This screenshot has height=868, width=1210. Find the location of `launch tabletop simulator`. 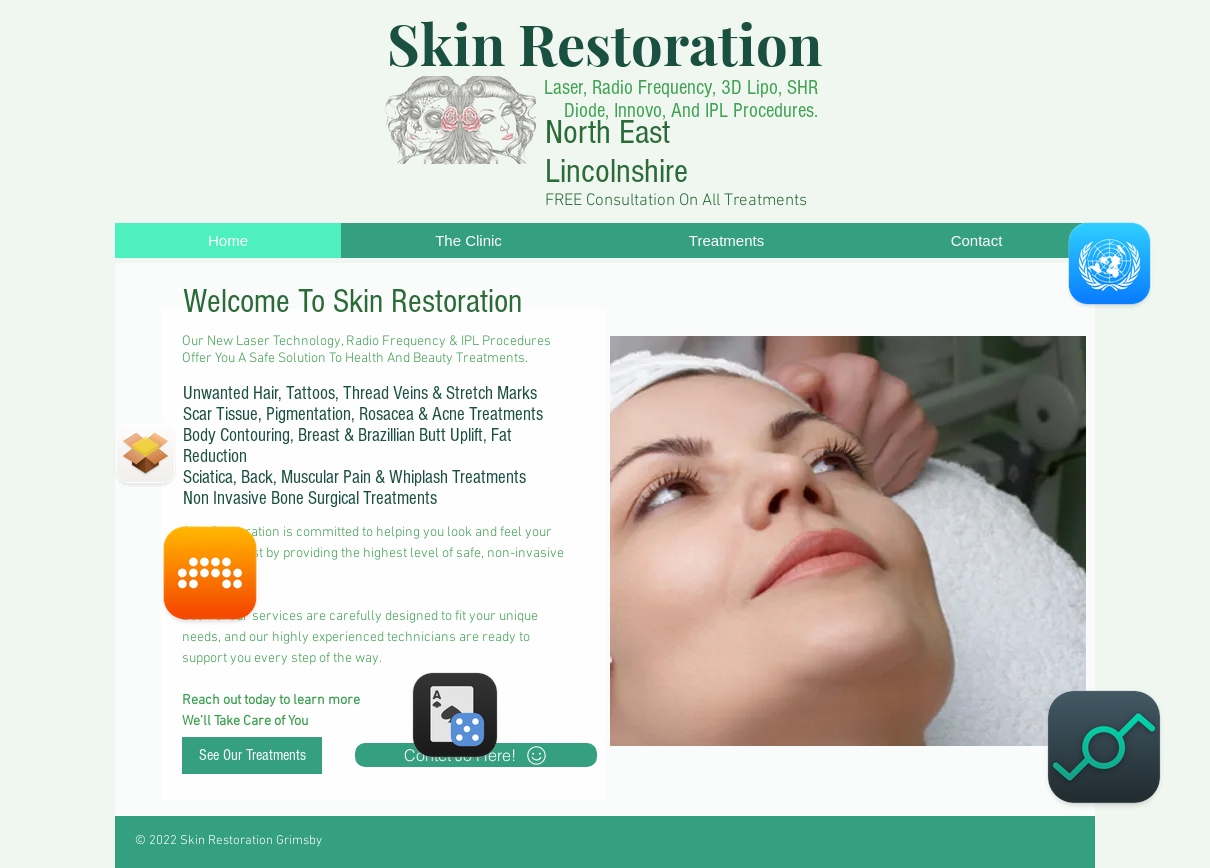

launch tabletop simulator is located at coordinates (455, 715).